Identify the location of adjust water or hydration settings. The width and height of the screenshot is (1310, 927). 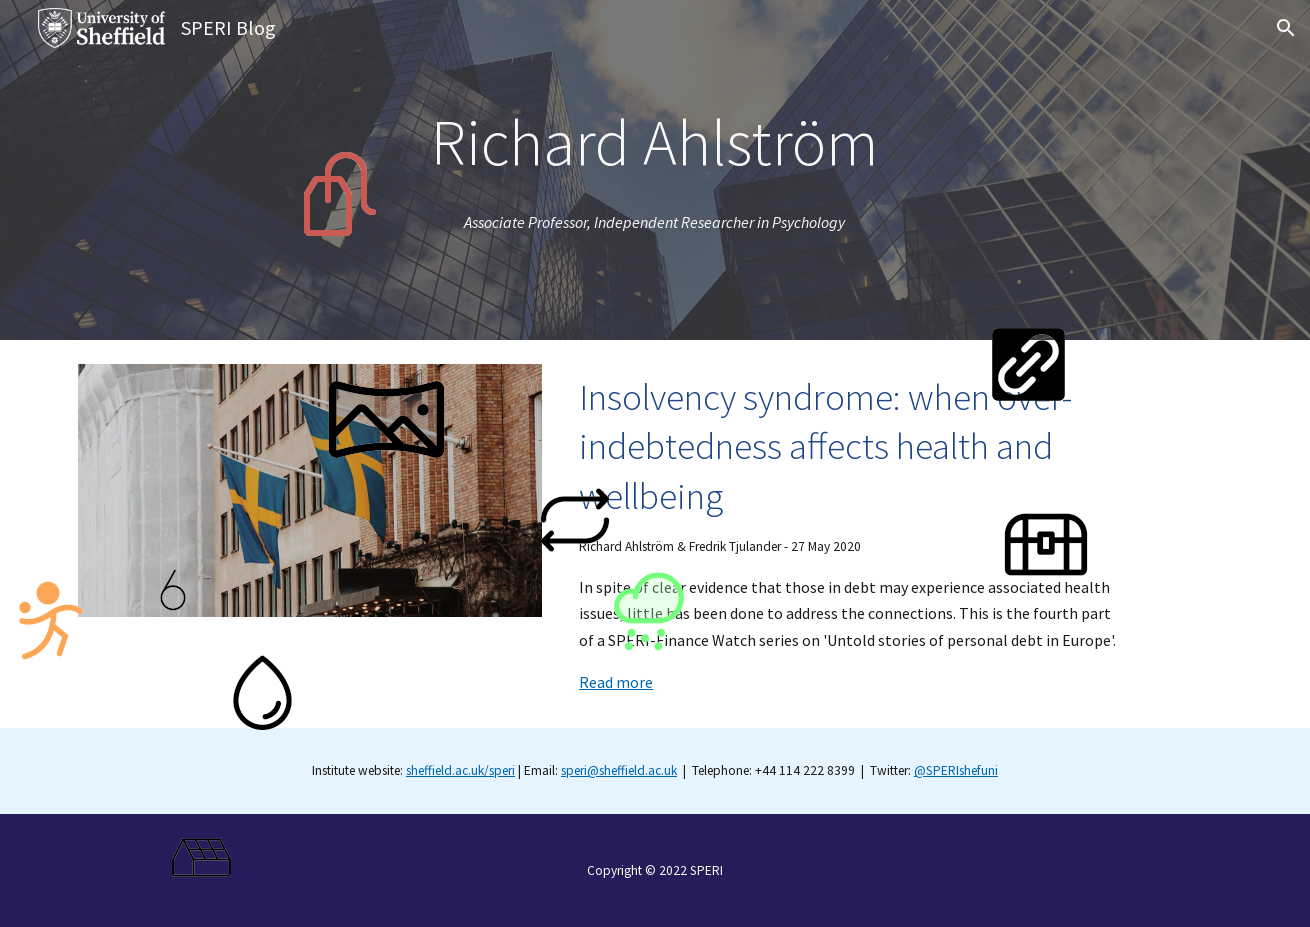
(262, 695).